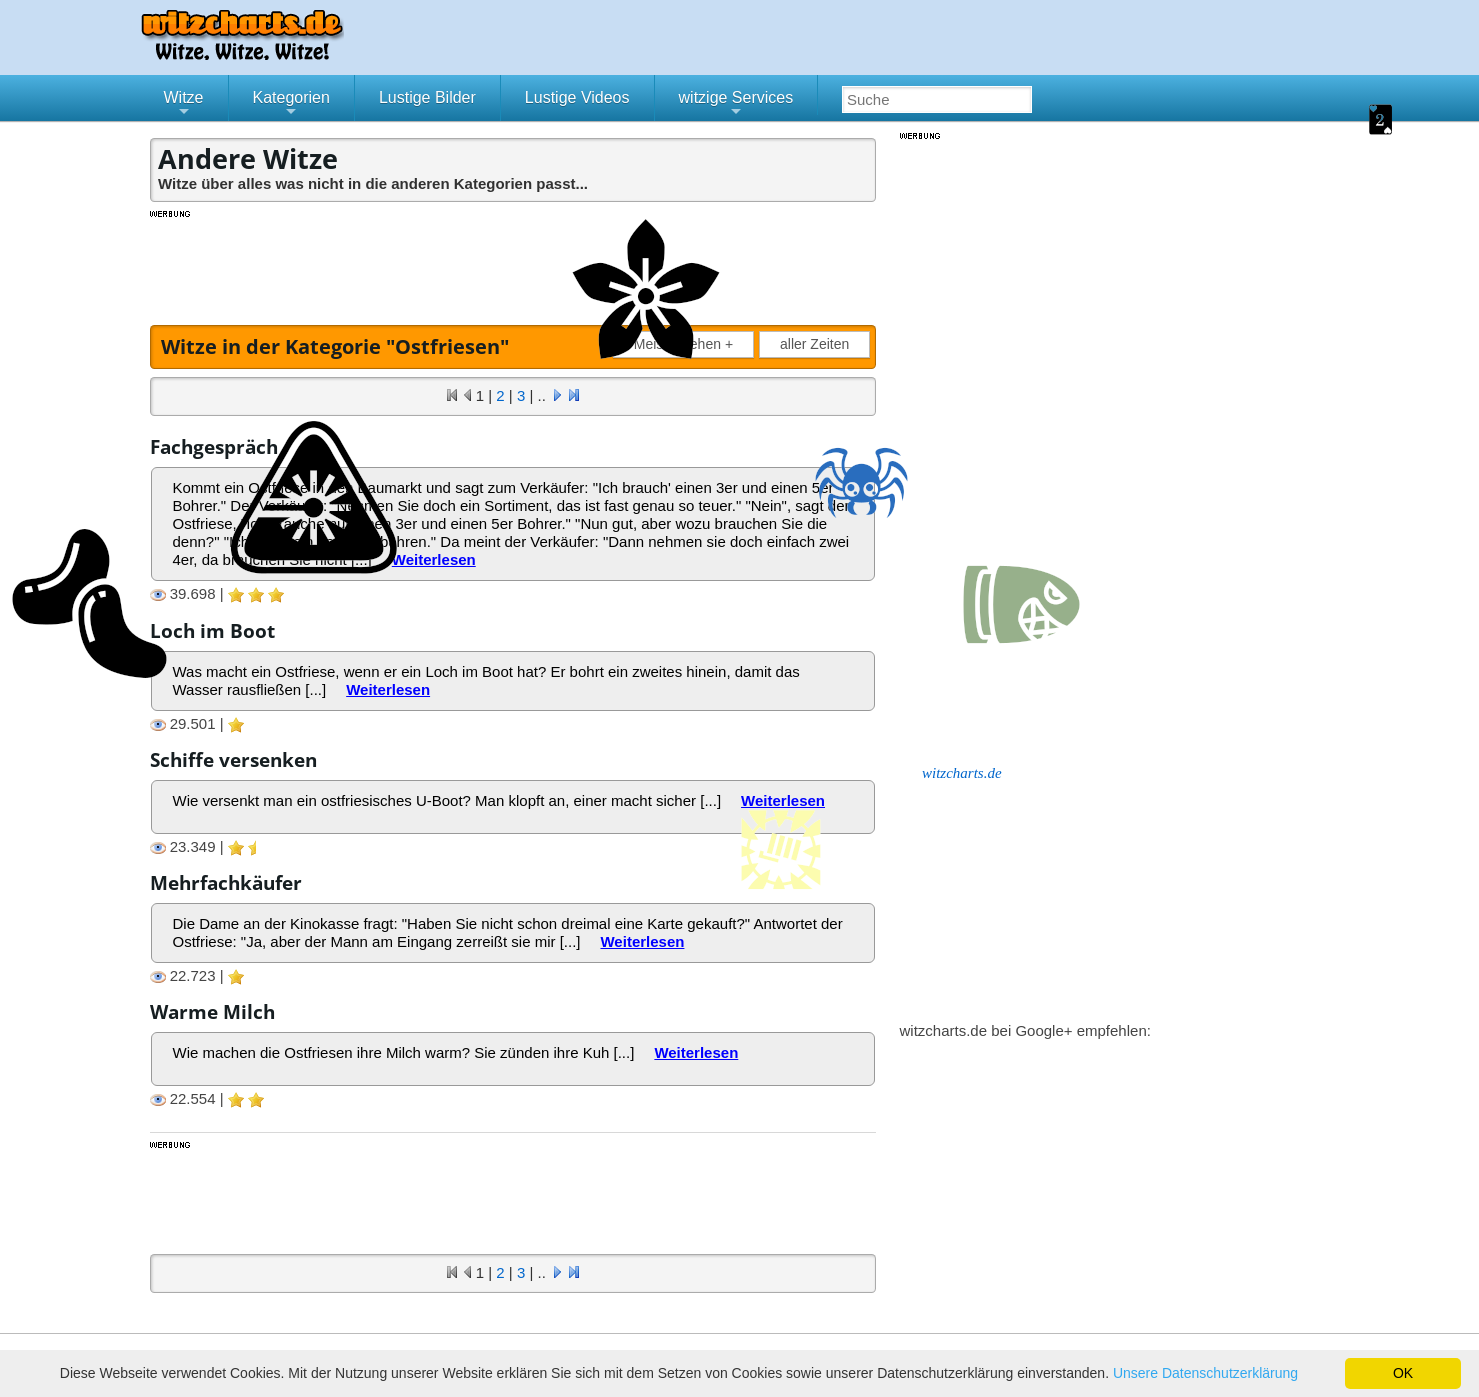  What do you see at coordinates (89, 603) in the screenshot?
I see `access candy or sweet-themed items` at bounding box center [89, 603].